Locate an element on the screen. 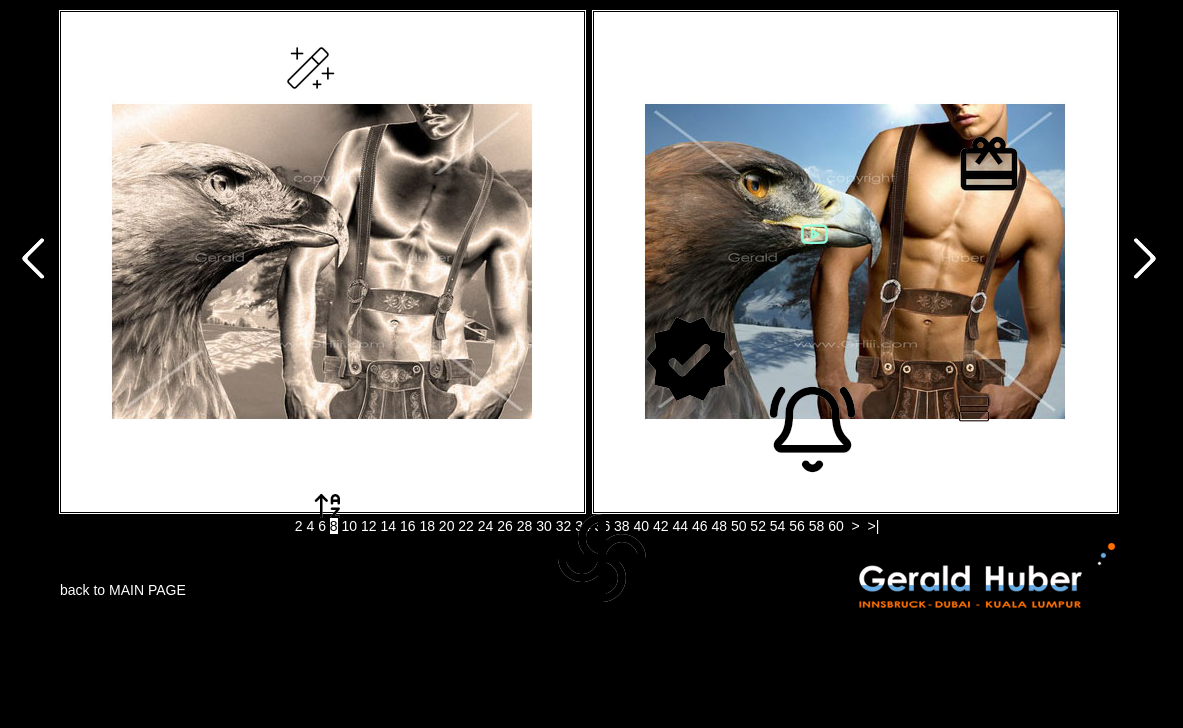  indicates a verified account or profile is located at coordinates (690, 359).